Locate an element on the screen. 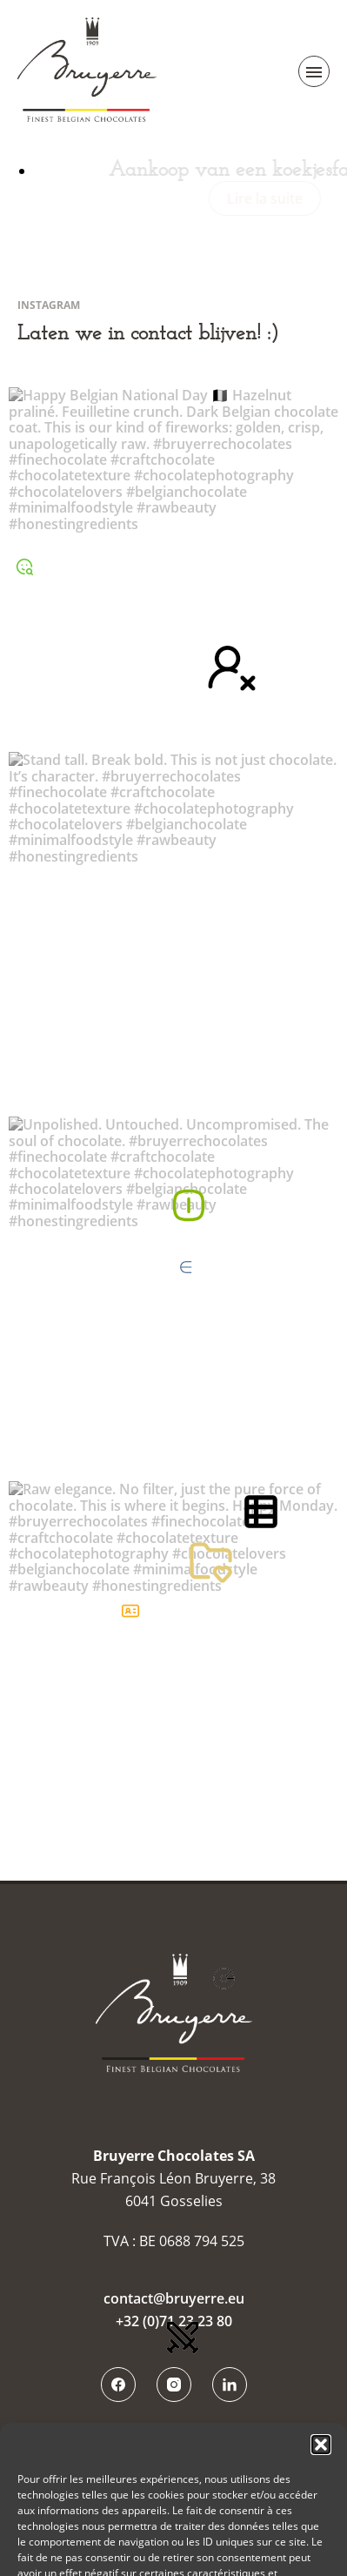  view data in list format is located at coordinates (261, 1512).